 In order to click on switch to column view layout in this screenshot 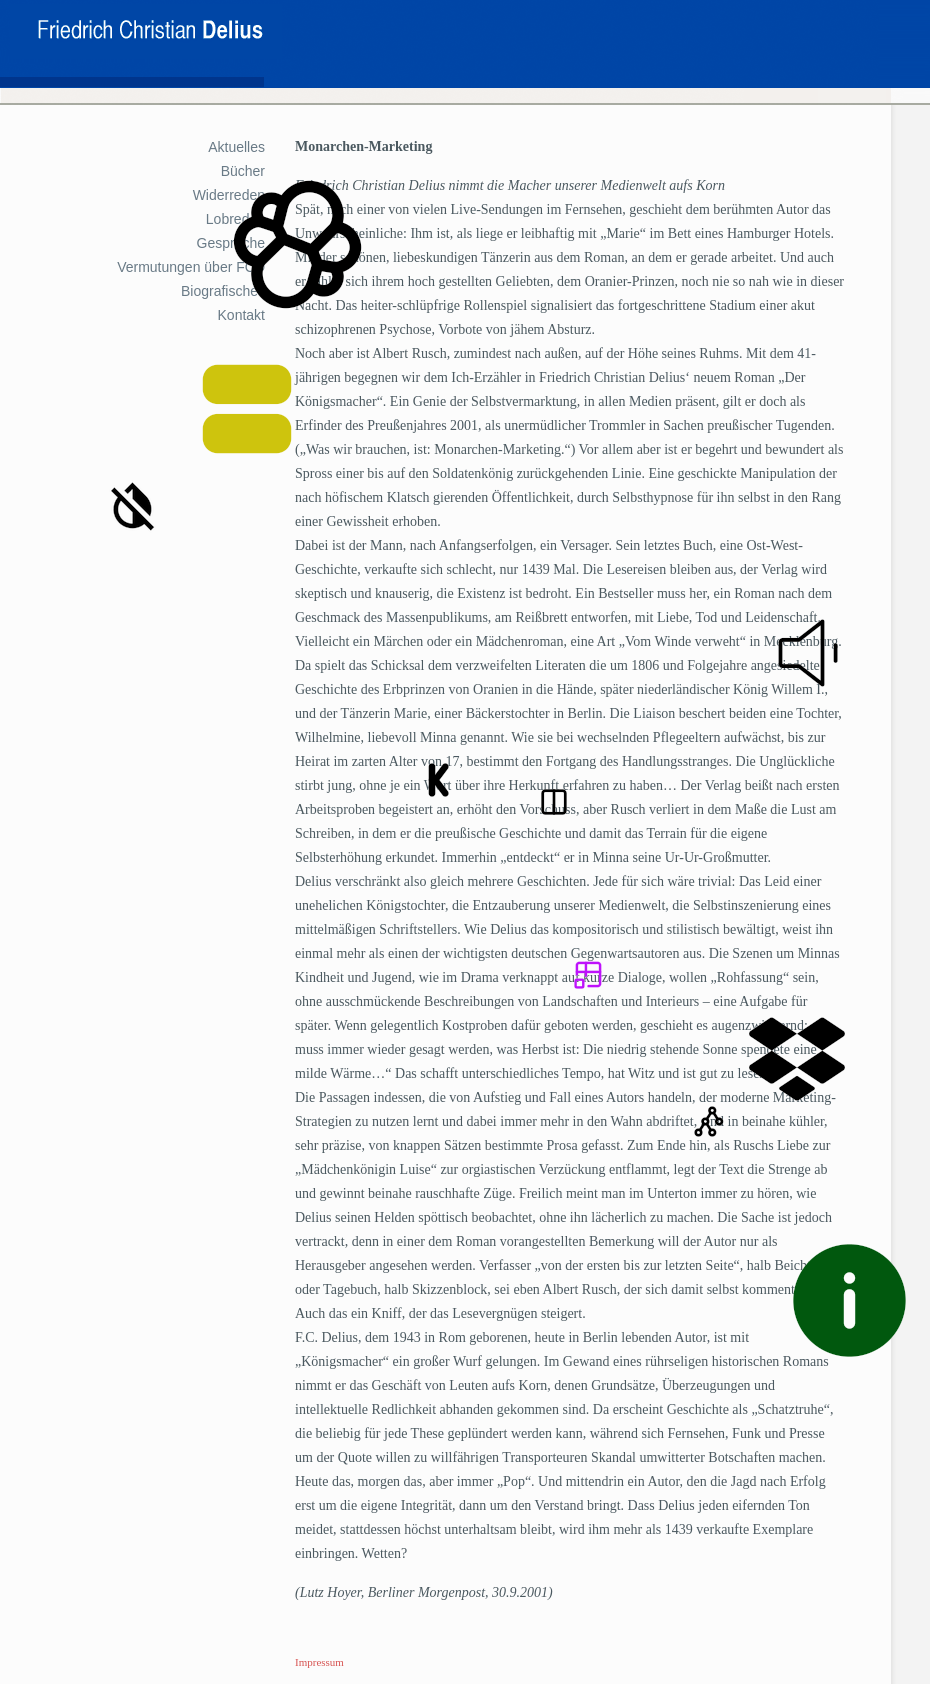, I will do `click(554, 802)`.